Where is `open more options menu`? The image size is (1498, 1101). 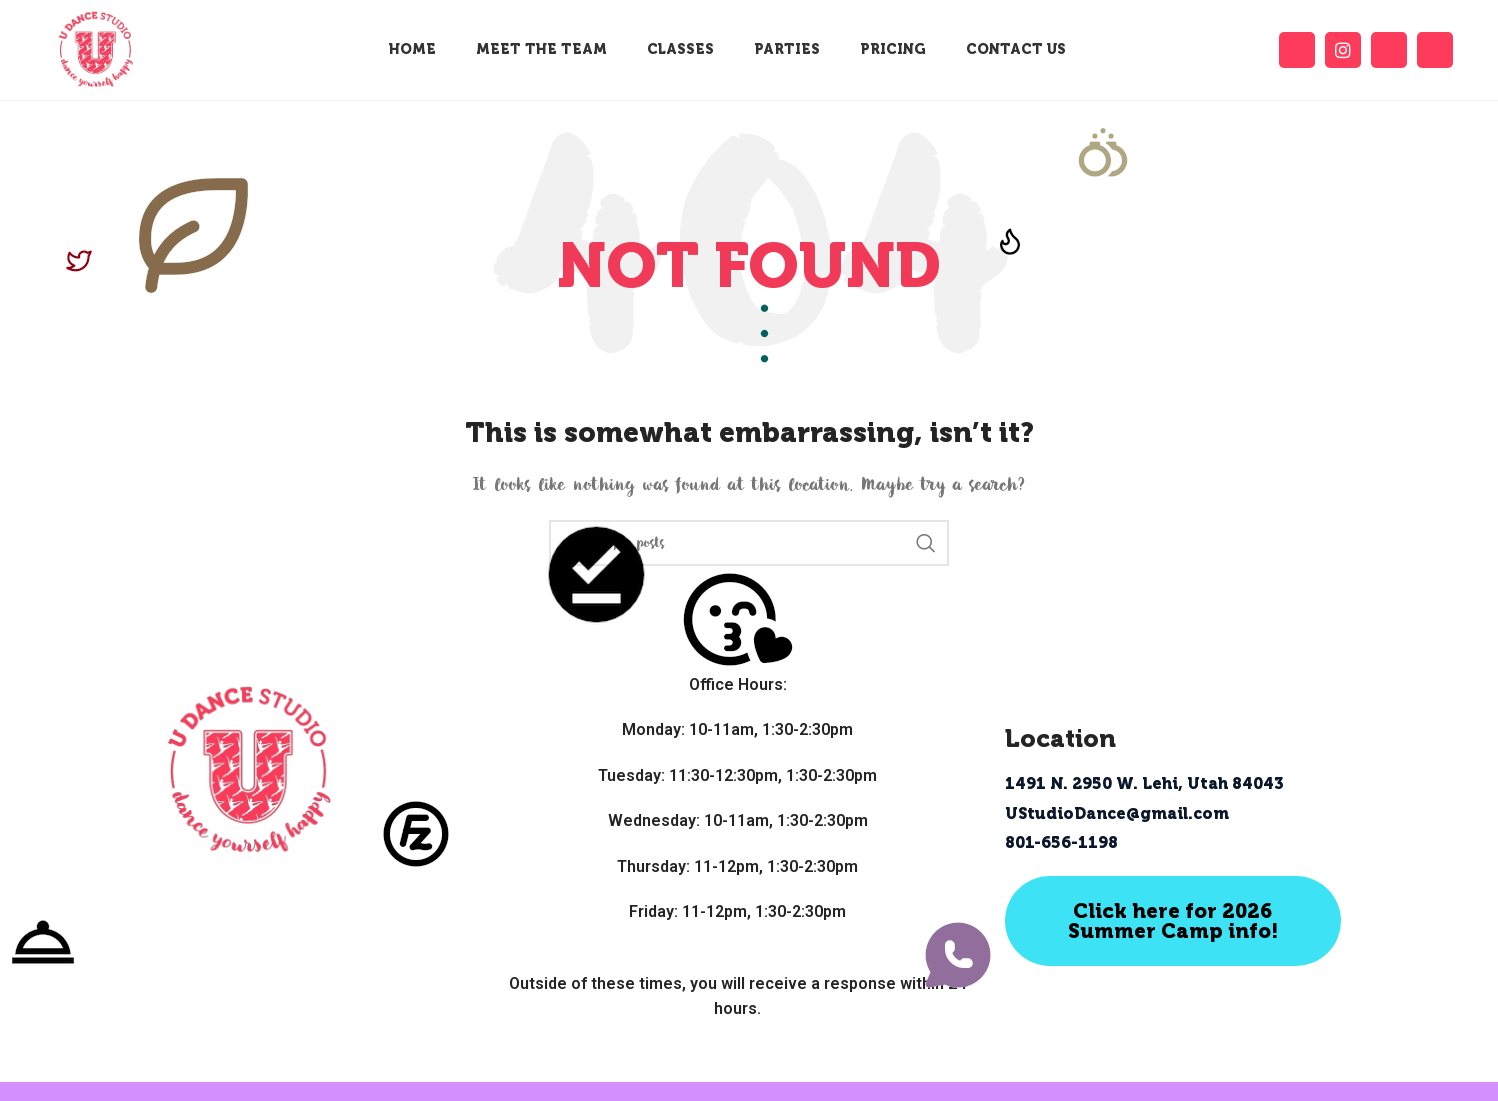 open more options menu is located at coordinates (764, 333).